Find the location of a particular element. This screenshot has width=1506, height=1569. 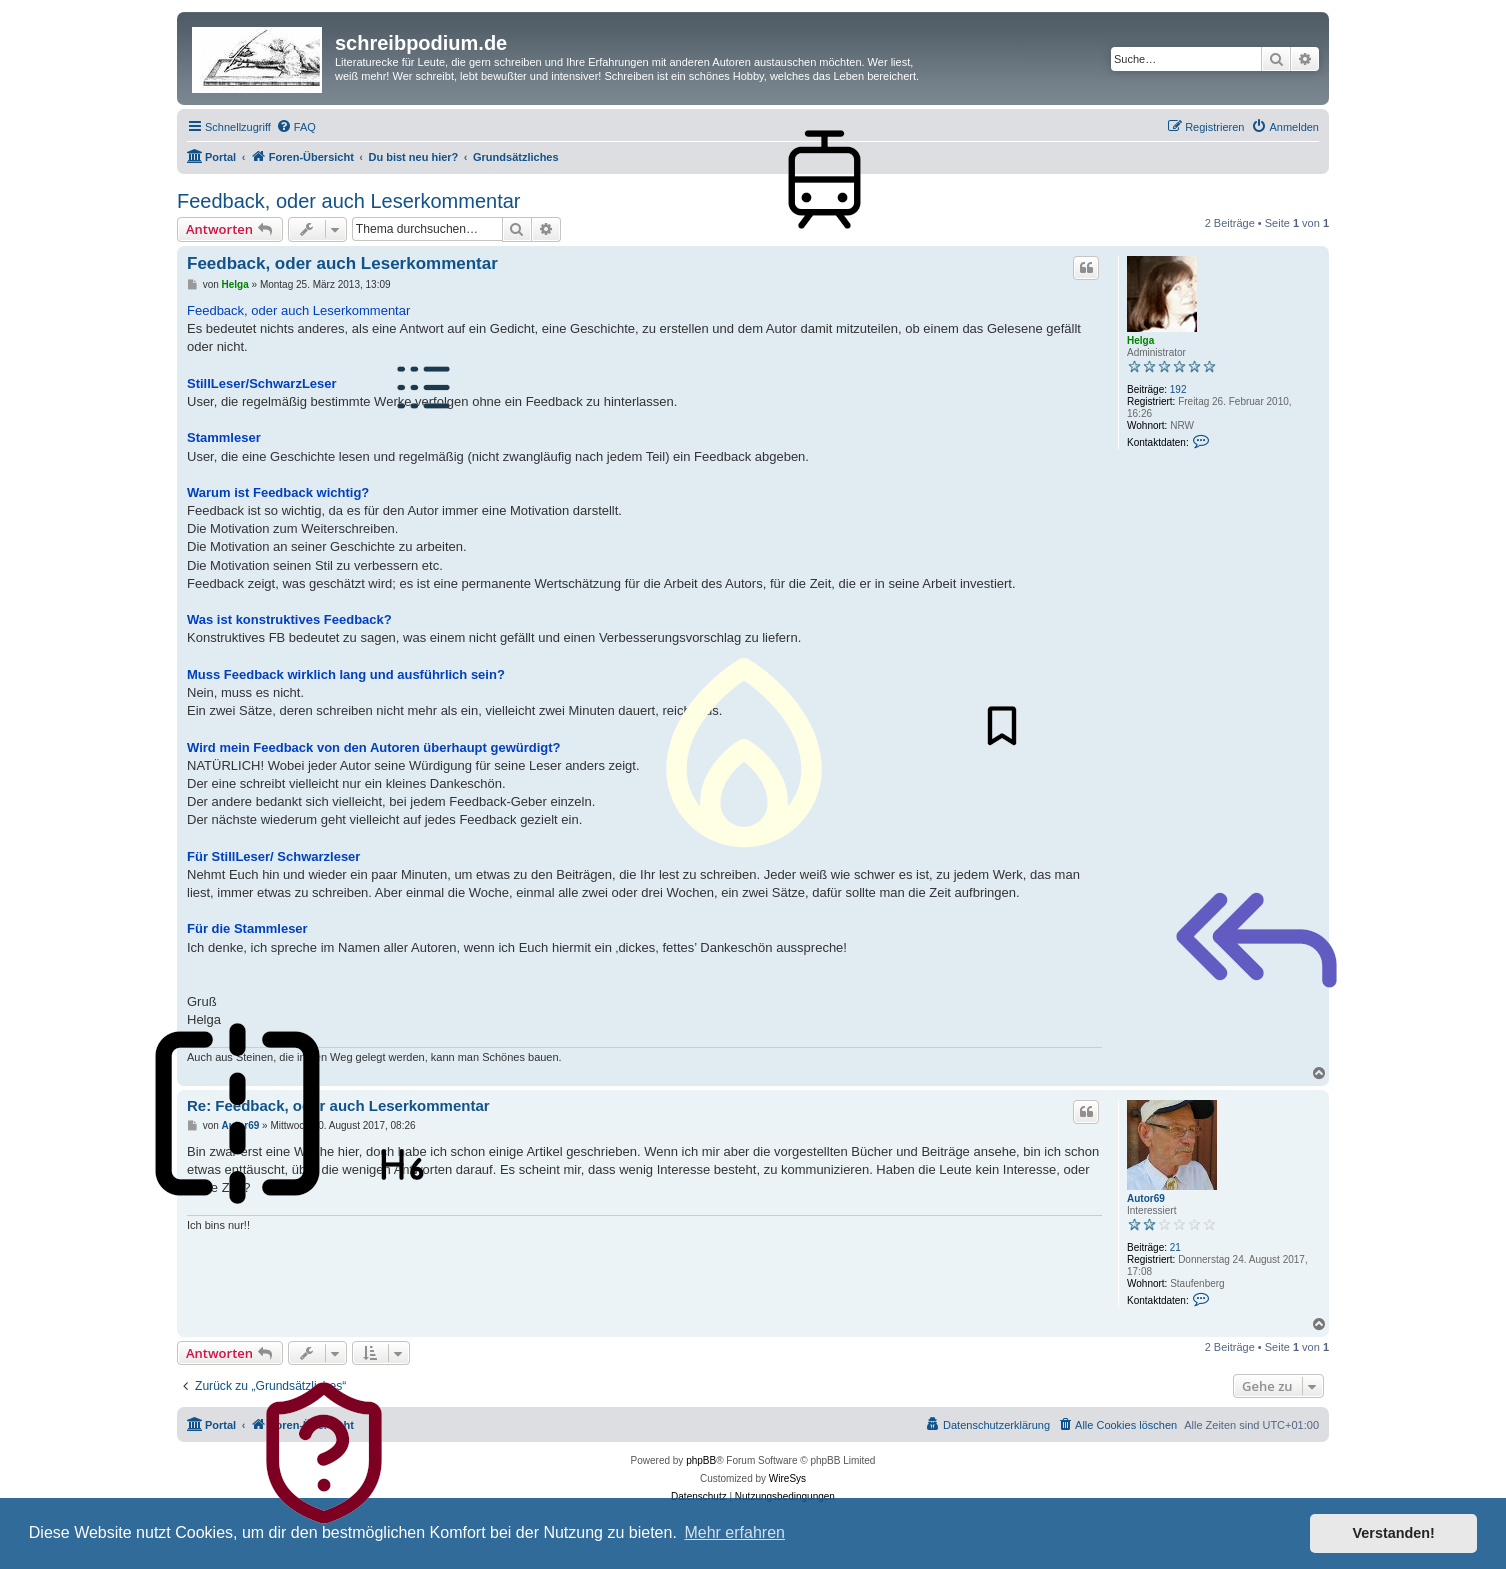

format text as heading level 6 is located at coordinates (401, 1164).